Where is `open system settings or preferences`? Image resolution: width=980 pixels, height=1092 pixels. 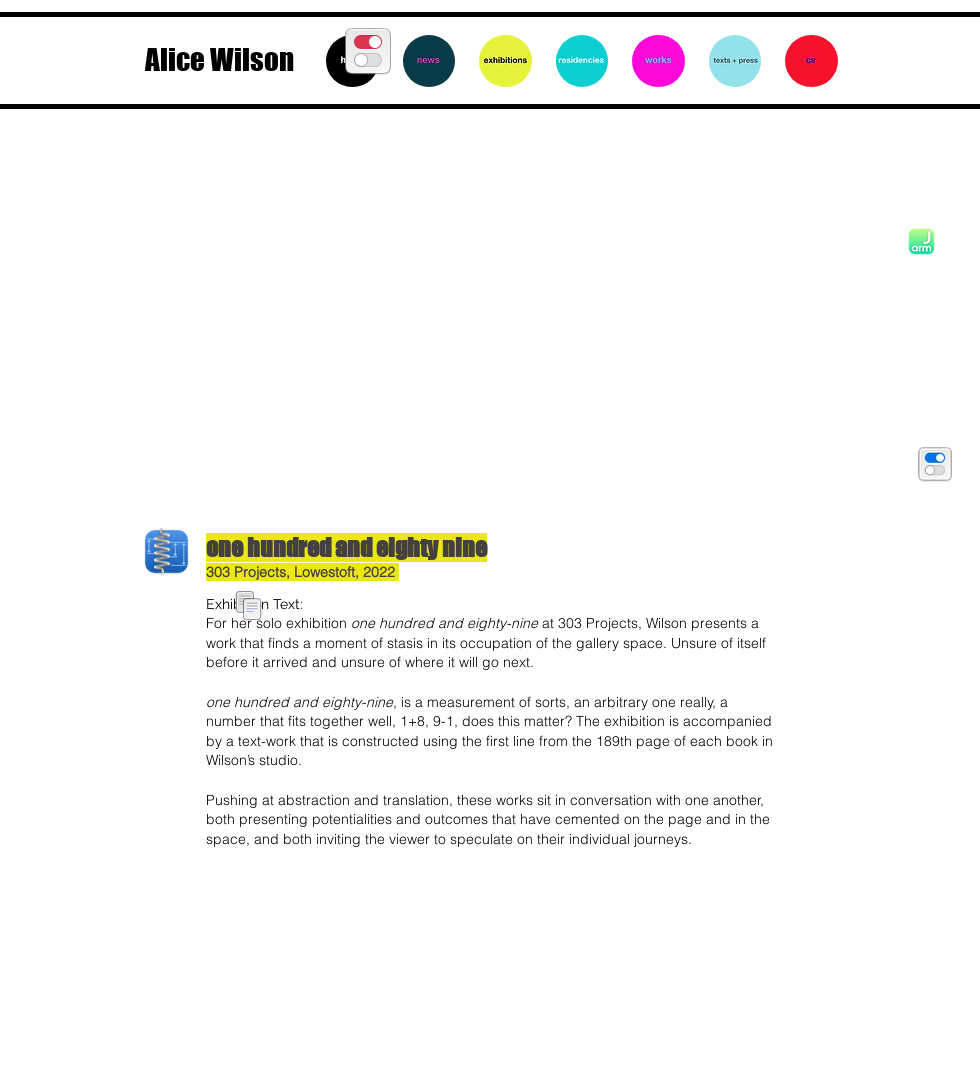
open system settings or preferences is located at coordinates (368, 51).